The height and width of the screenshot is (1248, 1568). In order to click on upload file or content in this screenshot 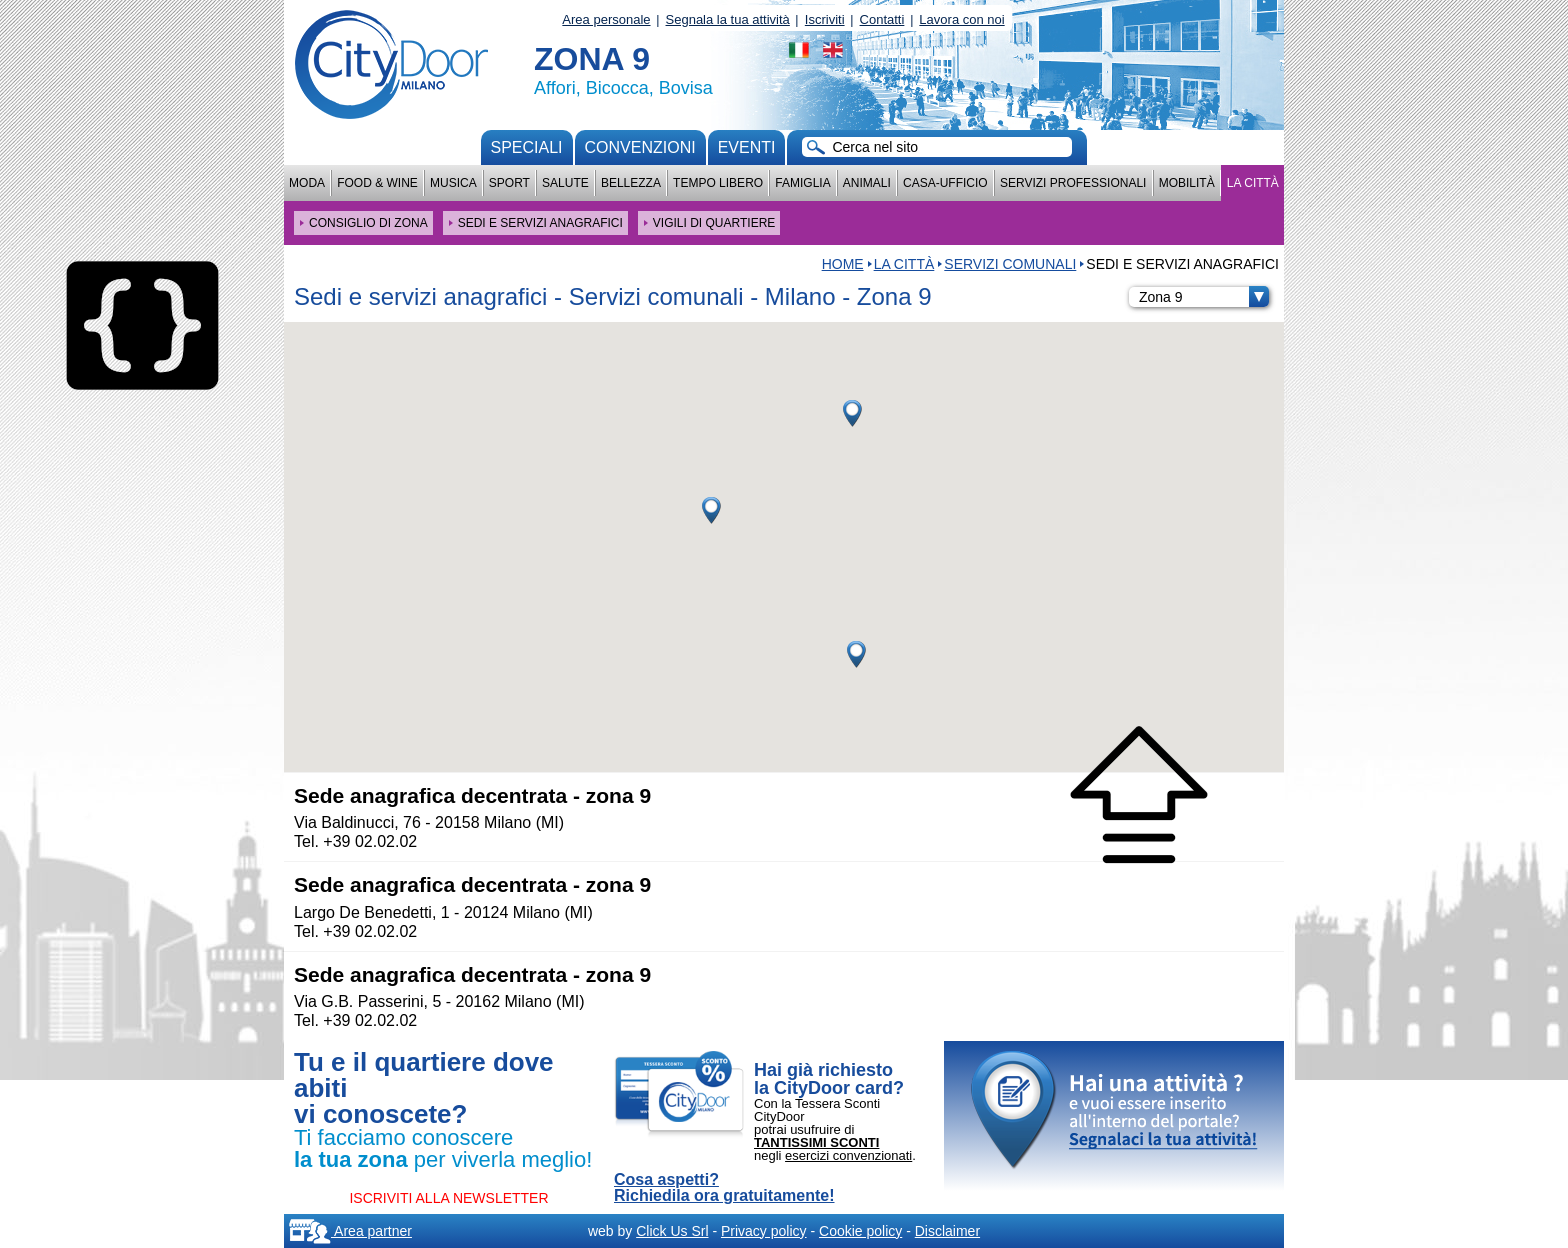, I will do `click(1139, 800)`.